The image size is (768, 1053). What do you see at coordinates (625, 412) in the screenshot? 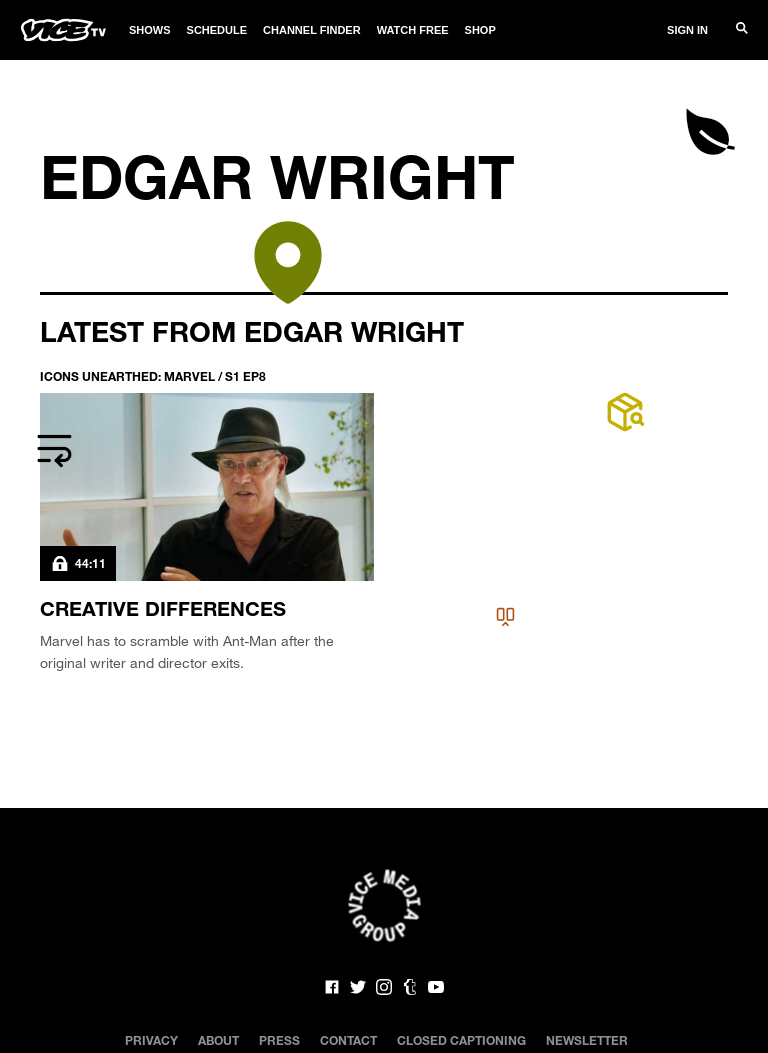
I see `search for a package or shipment` at bounding box center [625, 412].